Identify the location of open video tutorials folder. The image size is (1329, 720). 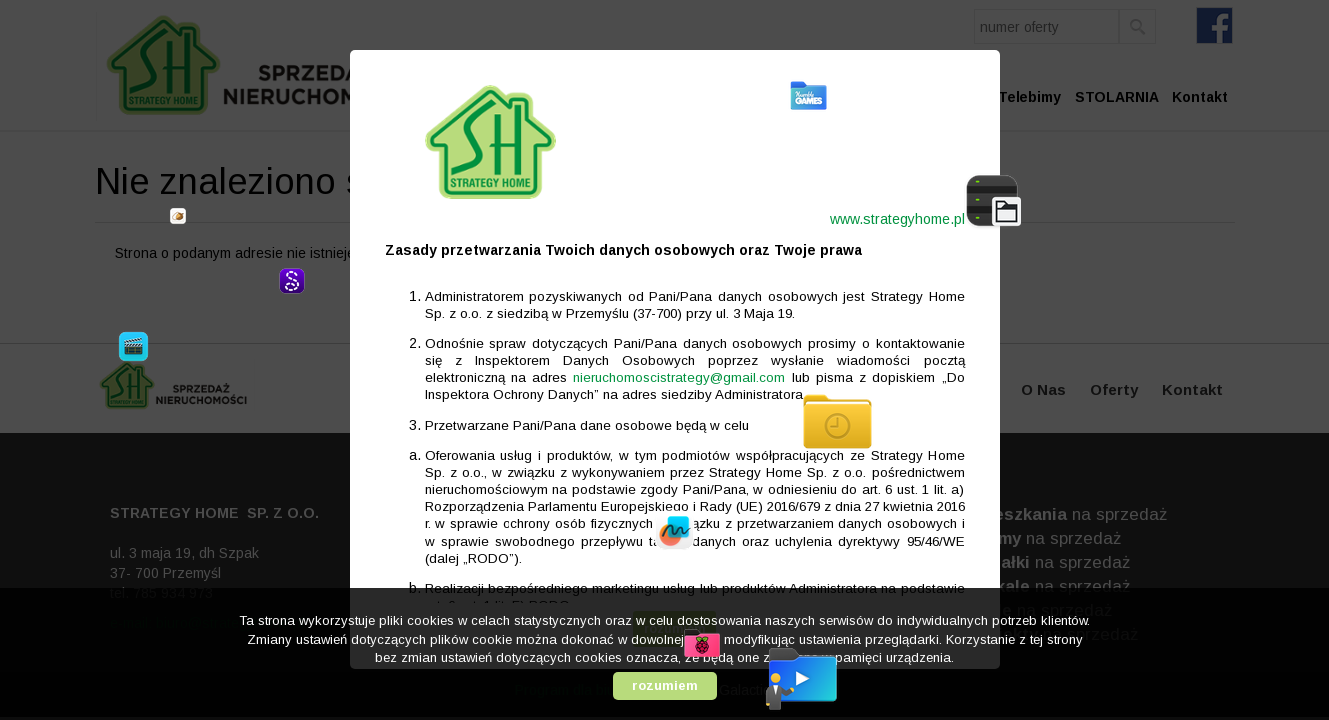
(802, 676).